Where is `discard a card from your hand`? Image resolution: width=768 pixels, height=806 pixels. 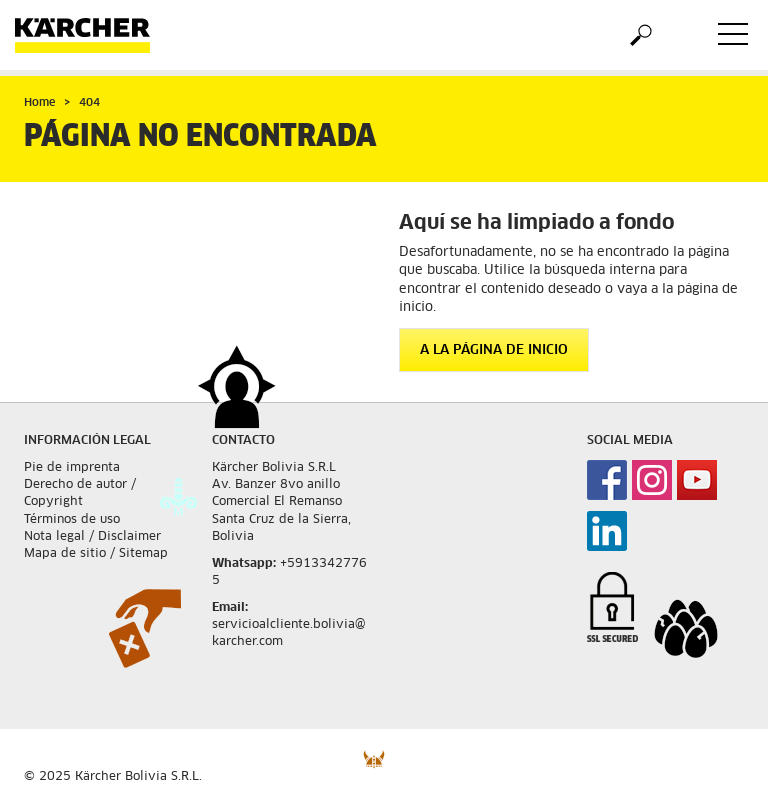
discard a card from your hand is located at coordinates (141, 628).